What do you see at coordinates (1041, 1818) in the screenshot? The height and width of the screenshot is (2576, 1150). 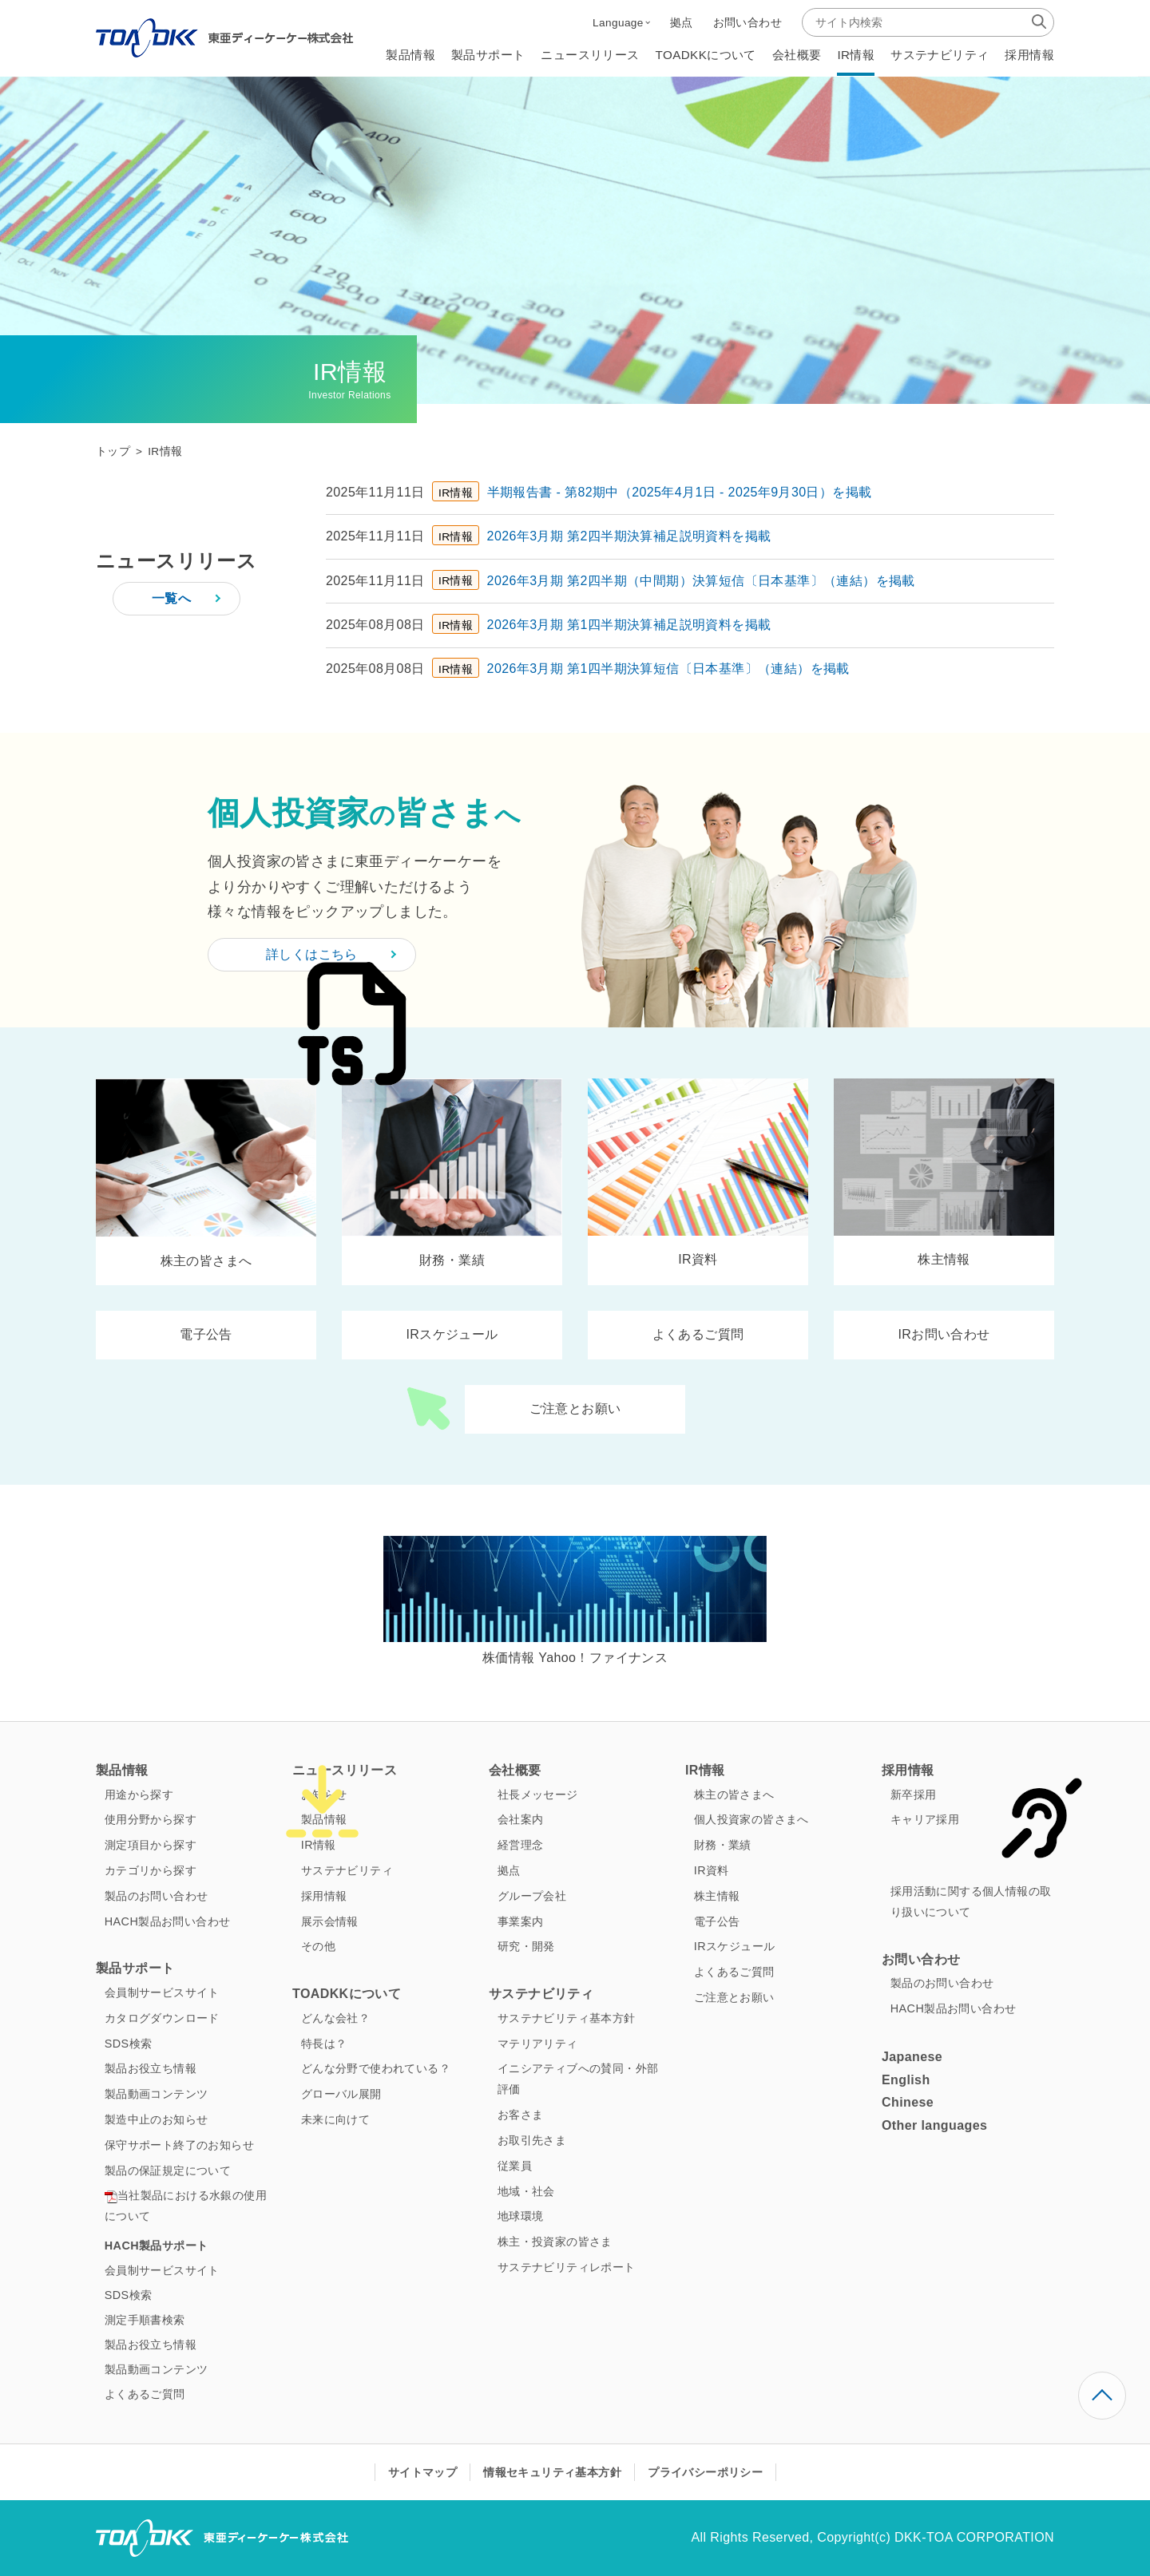 I see `indicates hearing impairment or deaf accessibility` at bounding box center [1041, 1818].